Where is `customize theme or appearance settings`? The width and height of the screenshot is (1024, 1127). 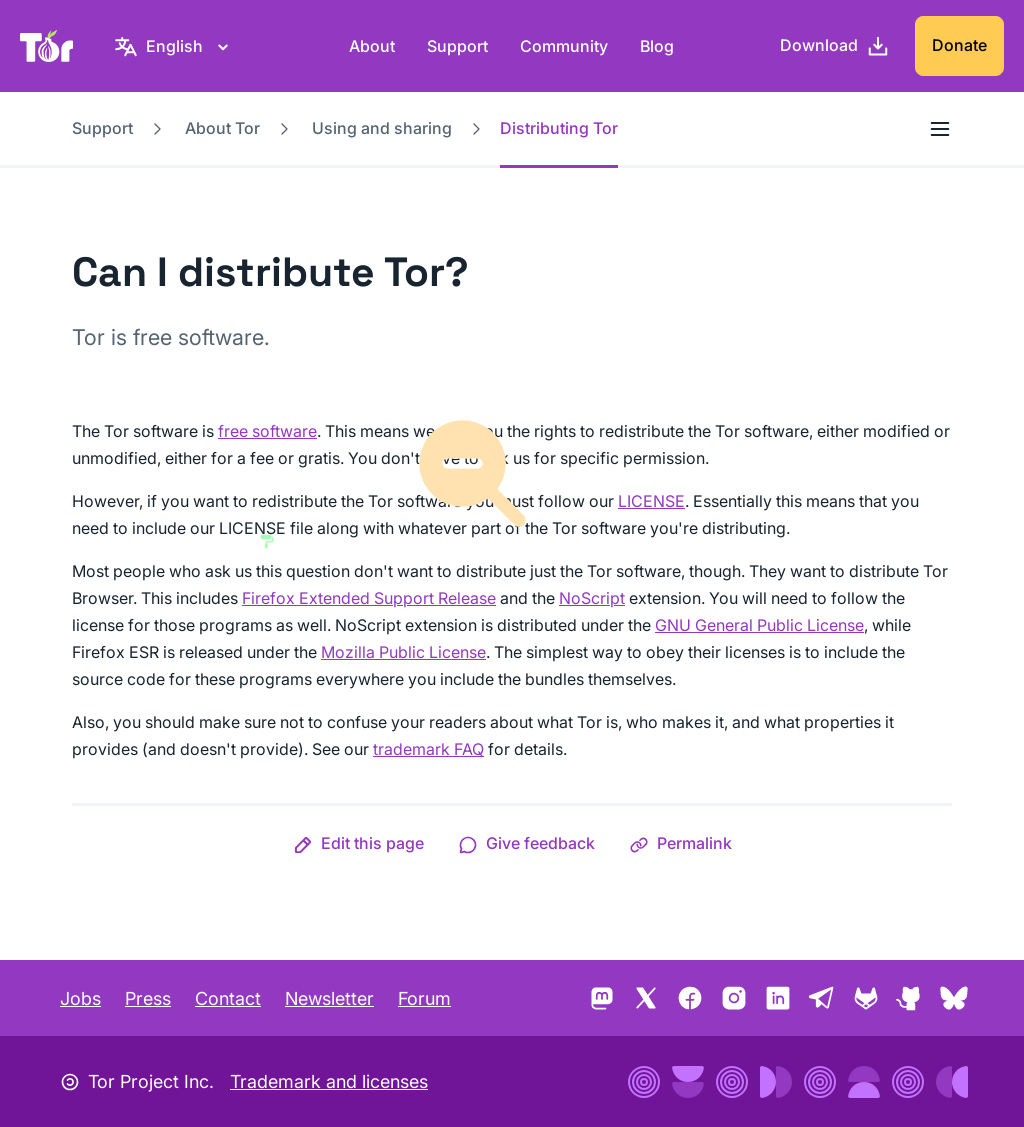
customize theme or appearance settings is located at coordinates (267, 541).